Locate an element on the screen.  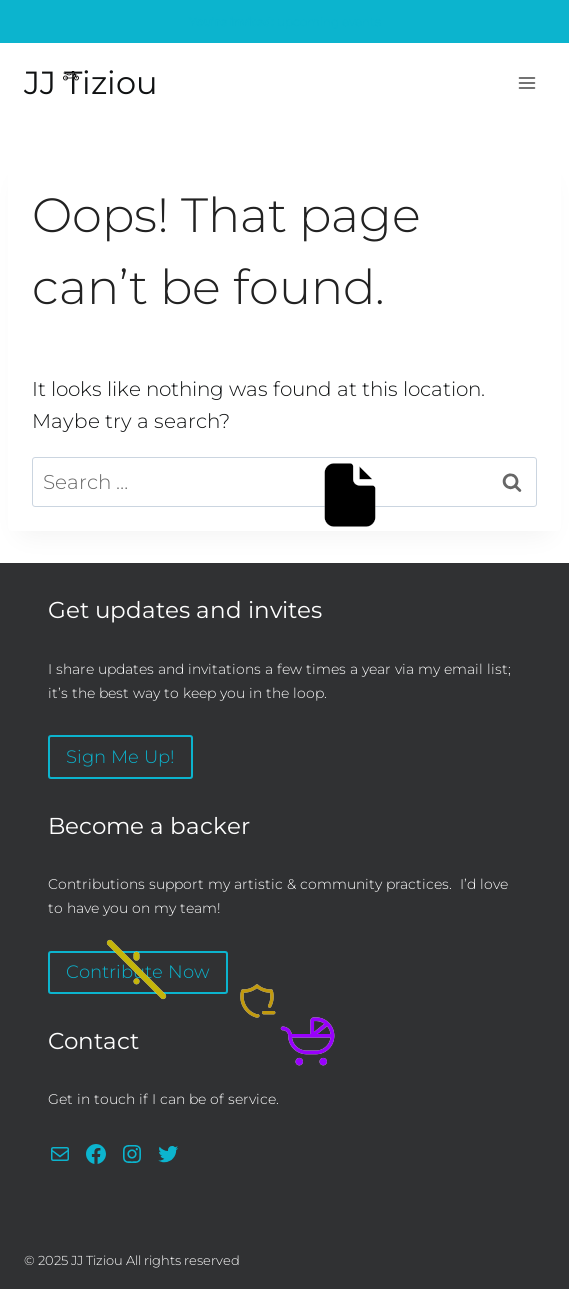
select motorcycle as vehicle type is located at coordinates (71, 76).